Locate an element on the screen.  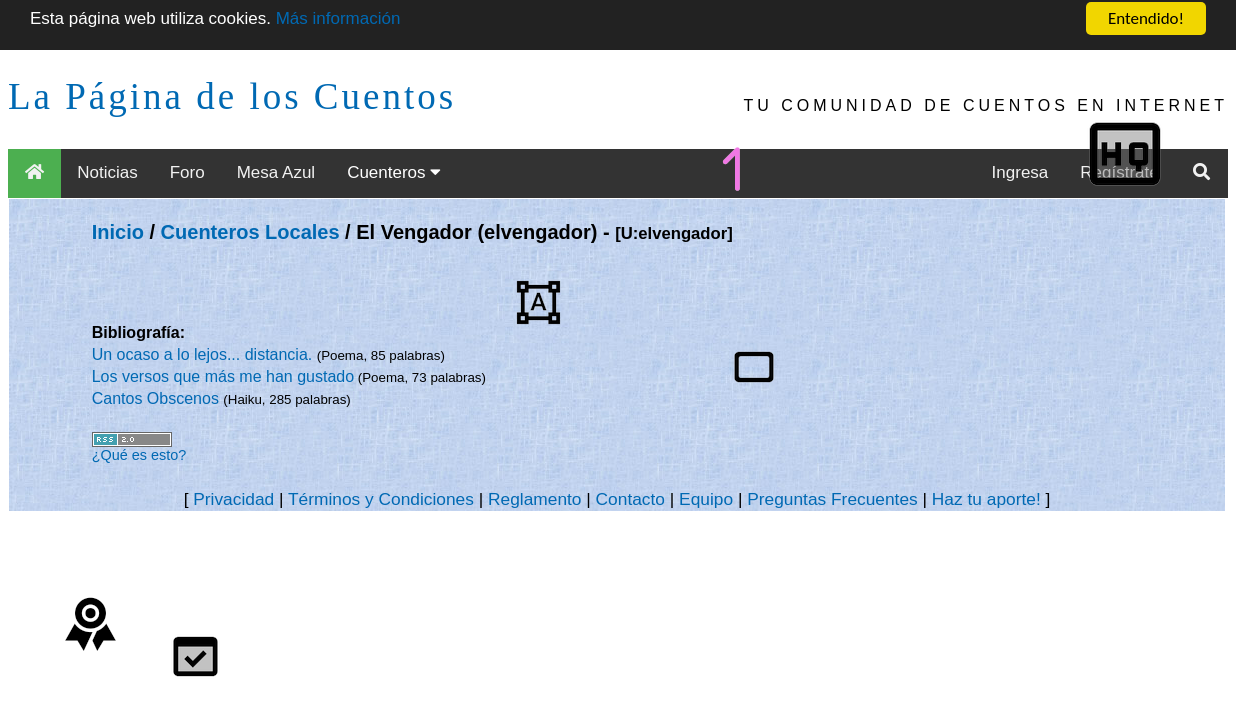
format or edit text box properties is located at coordinates (538, 302).